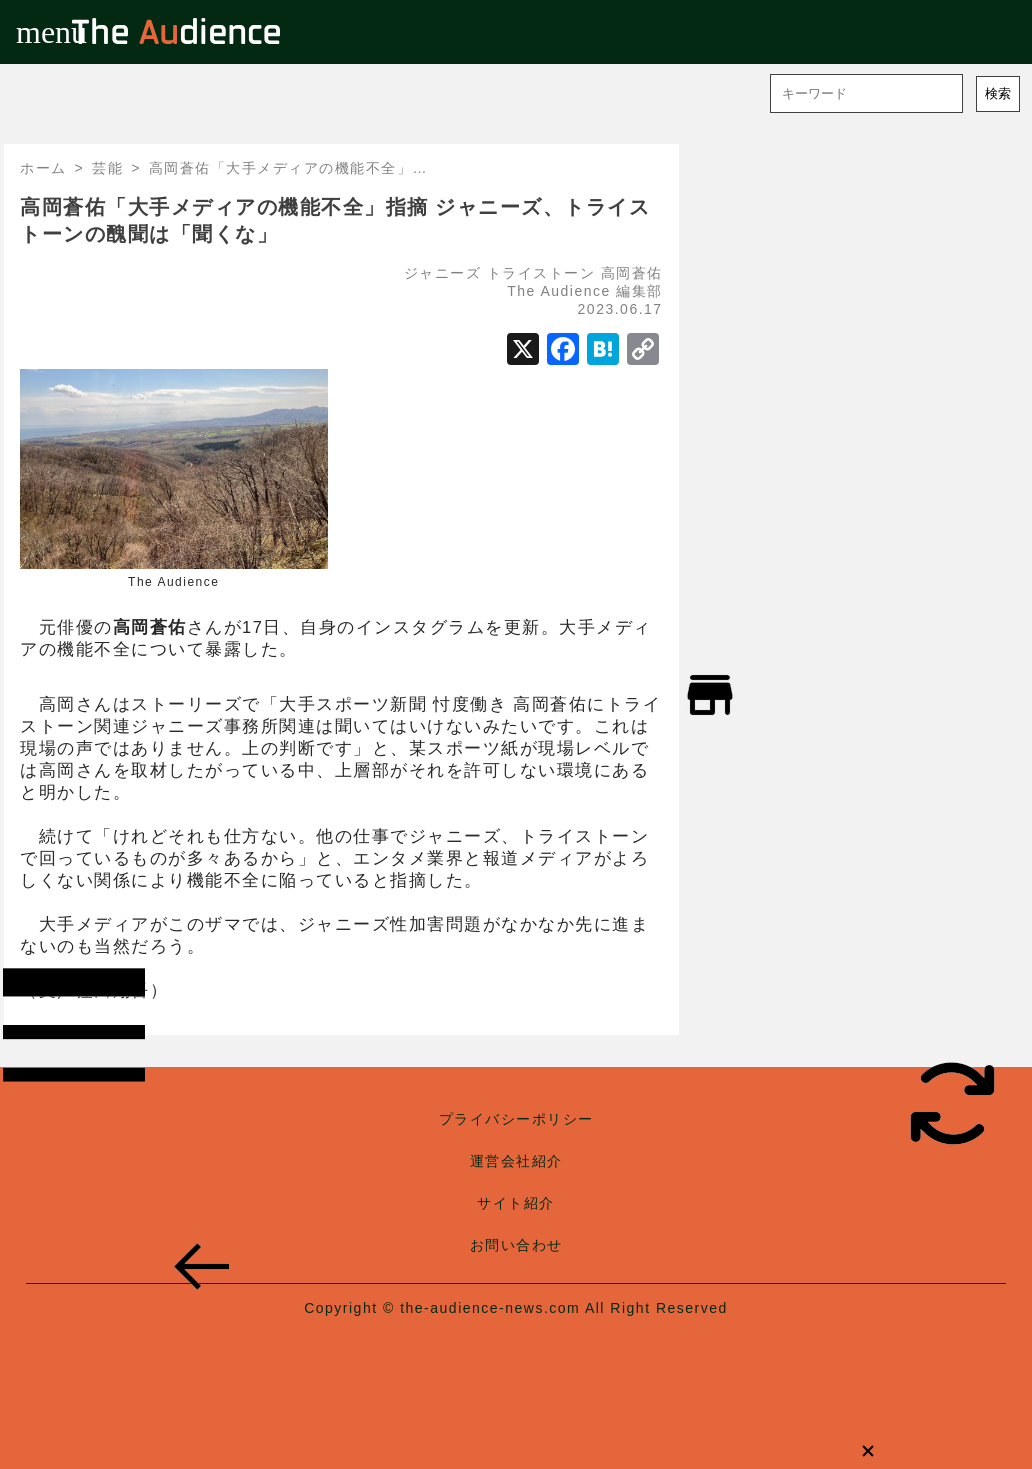 The height and width of the screenshot is (1469, 1032). Describe the element at coordinates (201, 1266) in the screenshot. I see `go back to the previous page` at that location.